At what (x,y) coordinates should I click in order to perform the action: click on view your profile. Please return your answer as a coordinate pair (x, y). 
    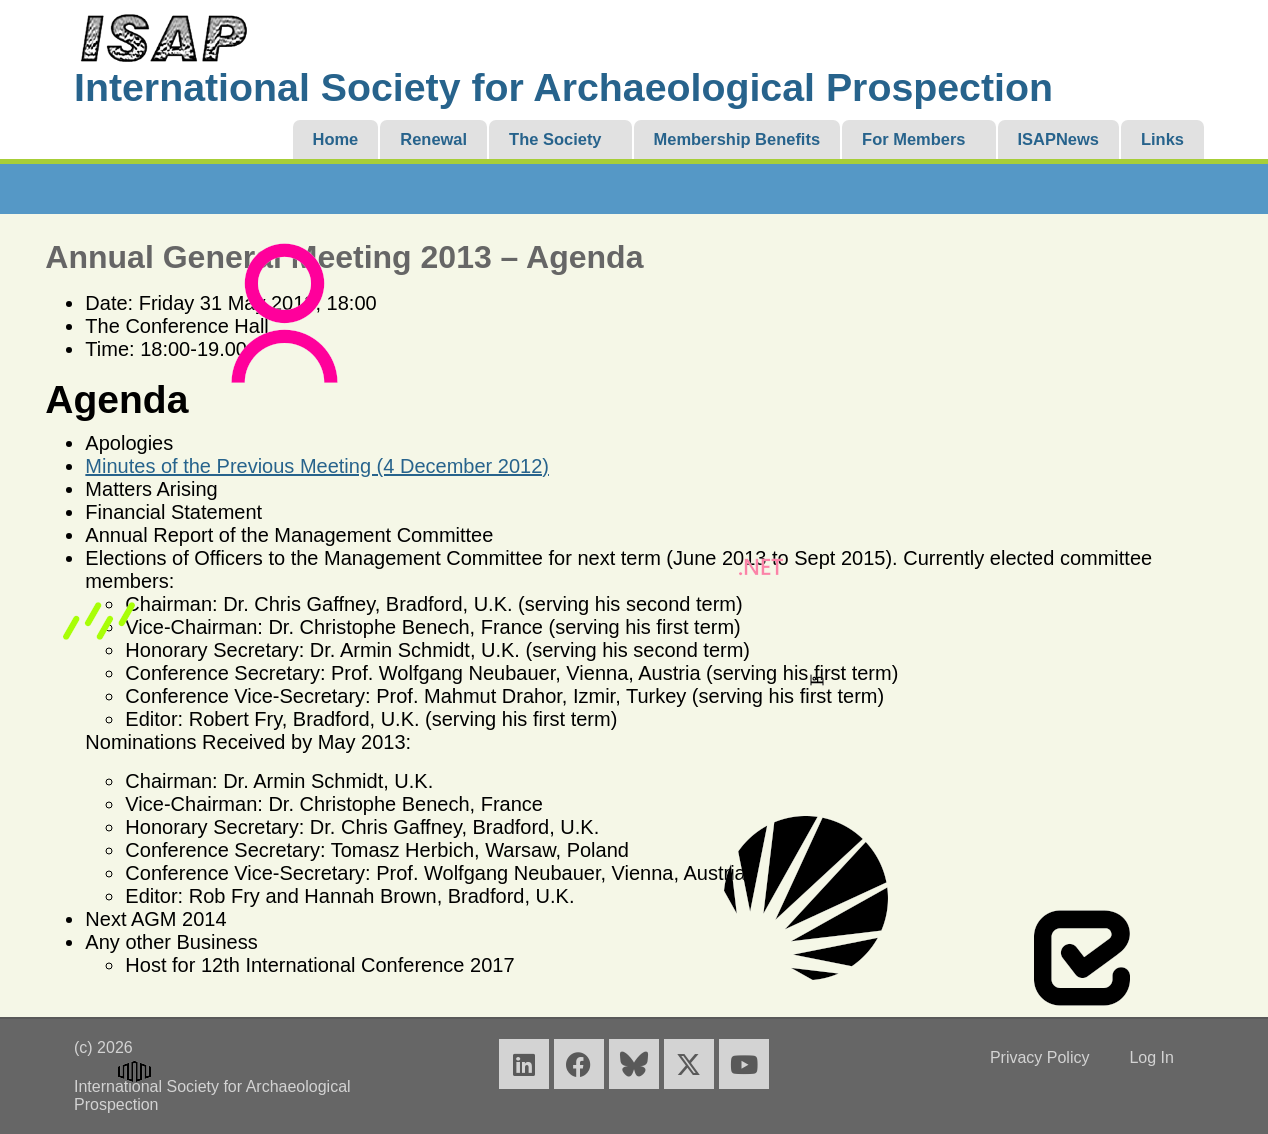
    Looking at the image, I should click on (284, 316).